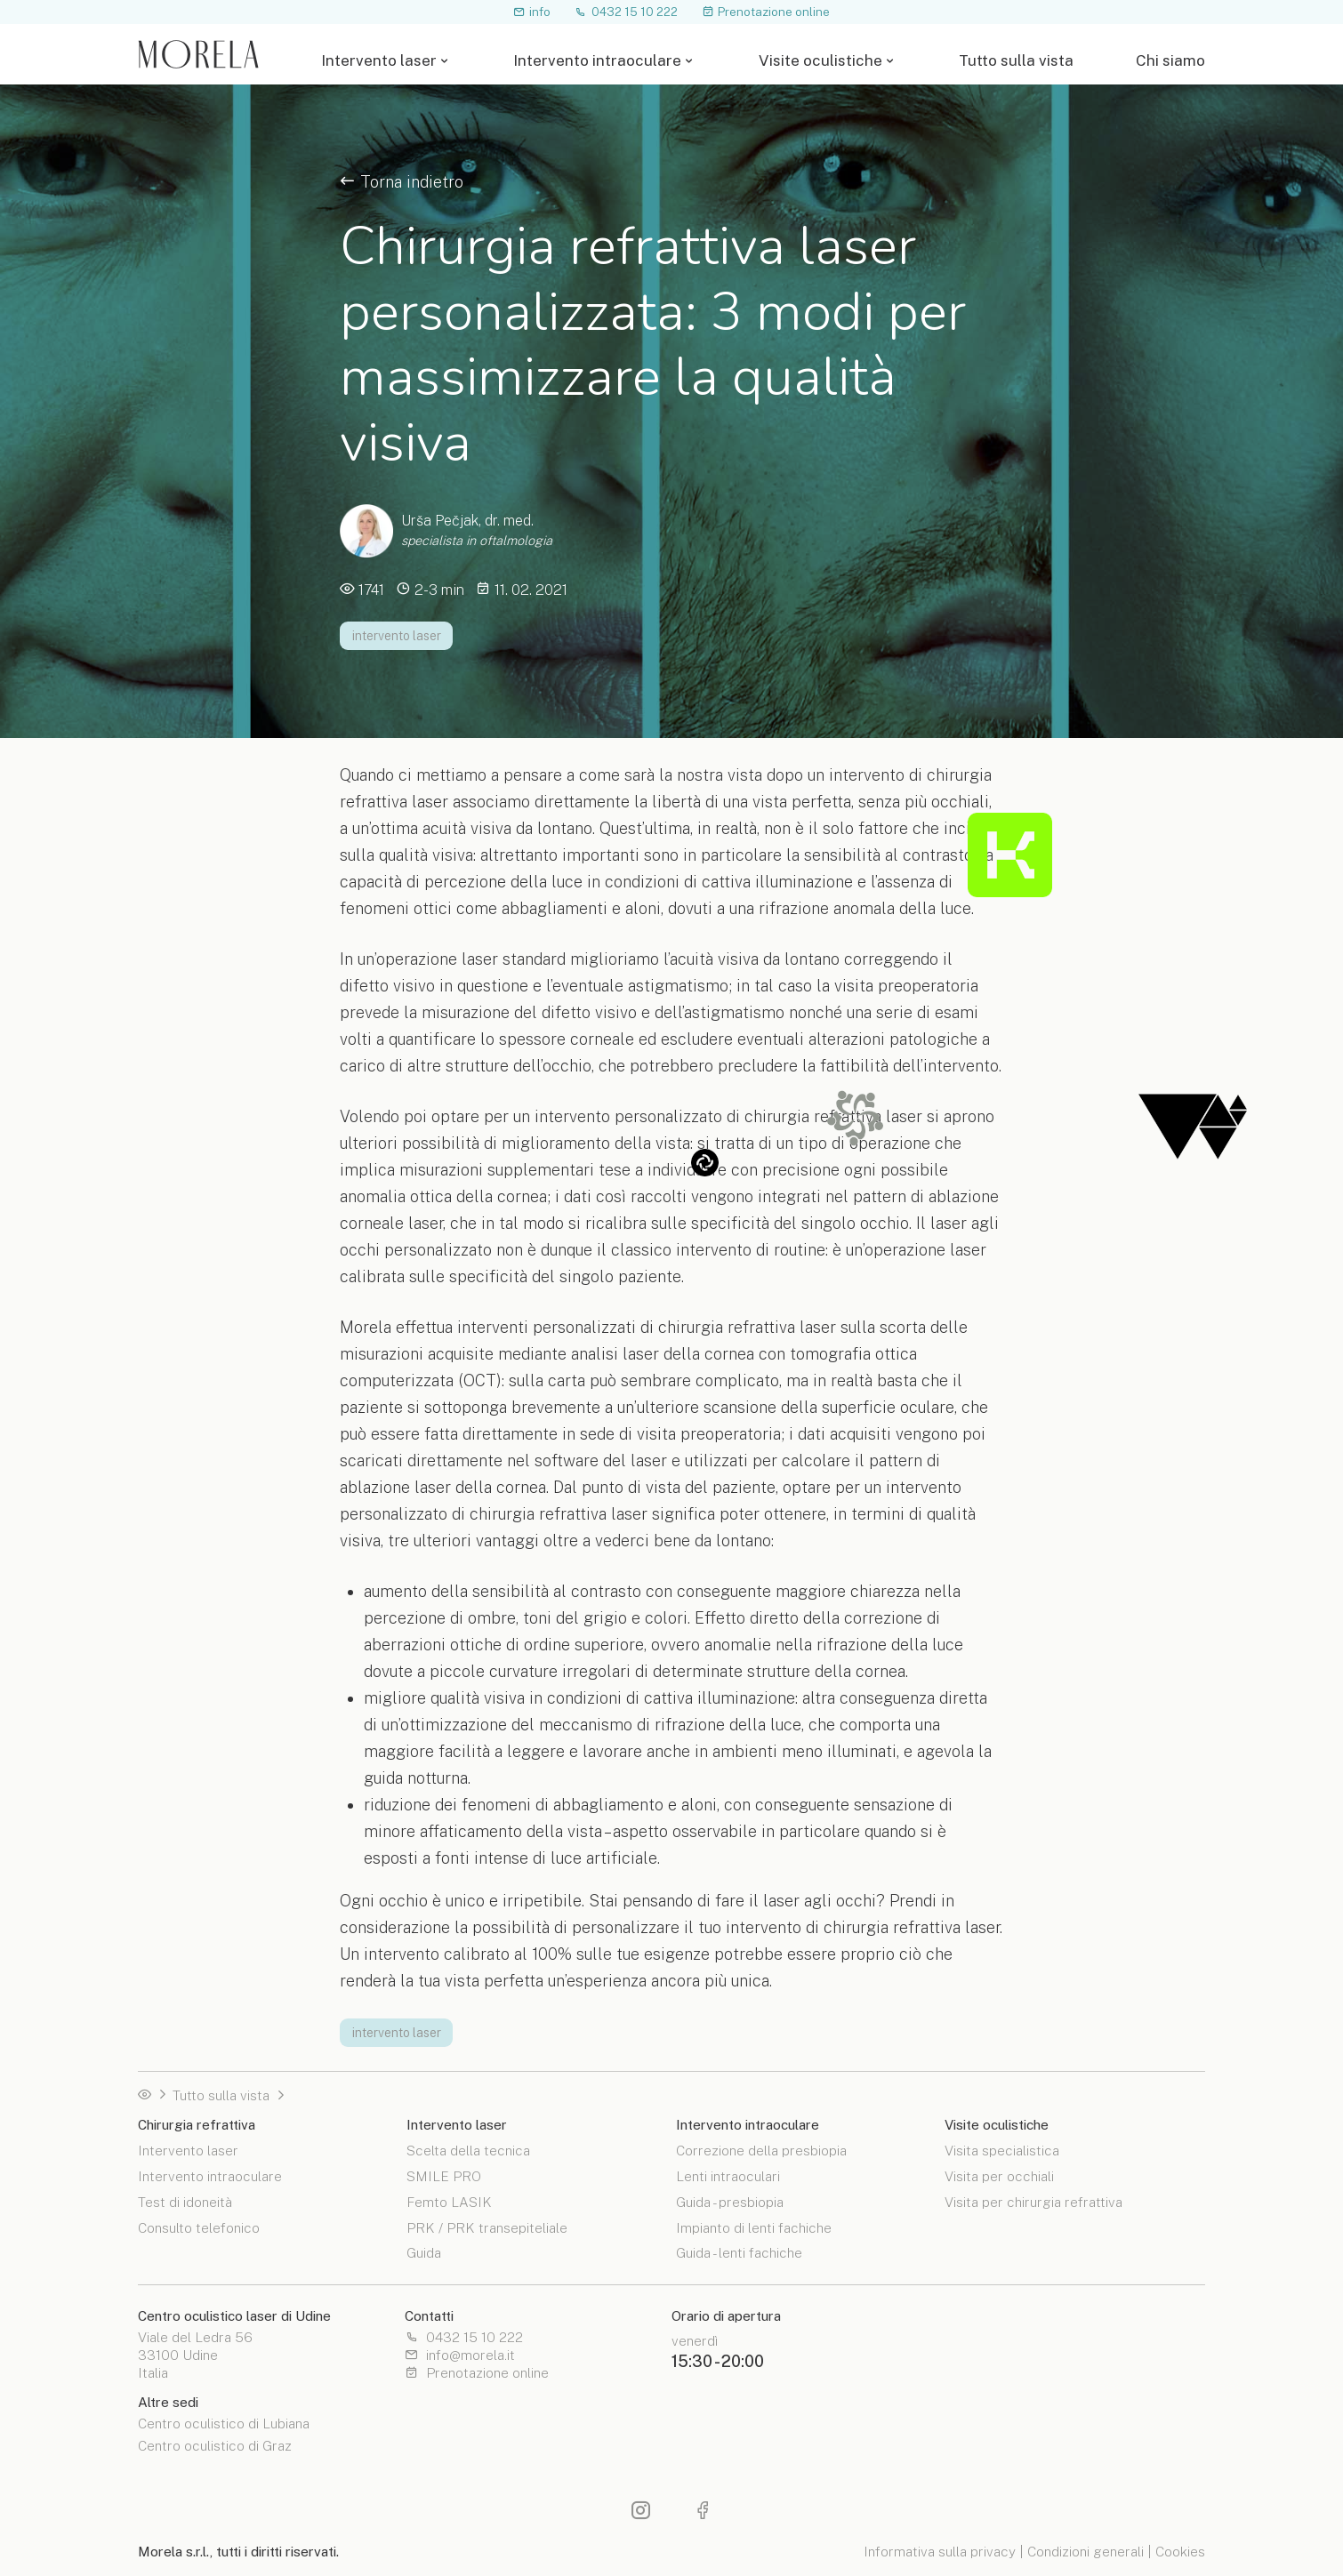 This screenshot has height=2576, width=1343. Describe the element at coordinates (1009, 855) in the screenshot. I see `visit kongregate gaming platform` at that location.